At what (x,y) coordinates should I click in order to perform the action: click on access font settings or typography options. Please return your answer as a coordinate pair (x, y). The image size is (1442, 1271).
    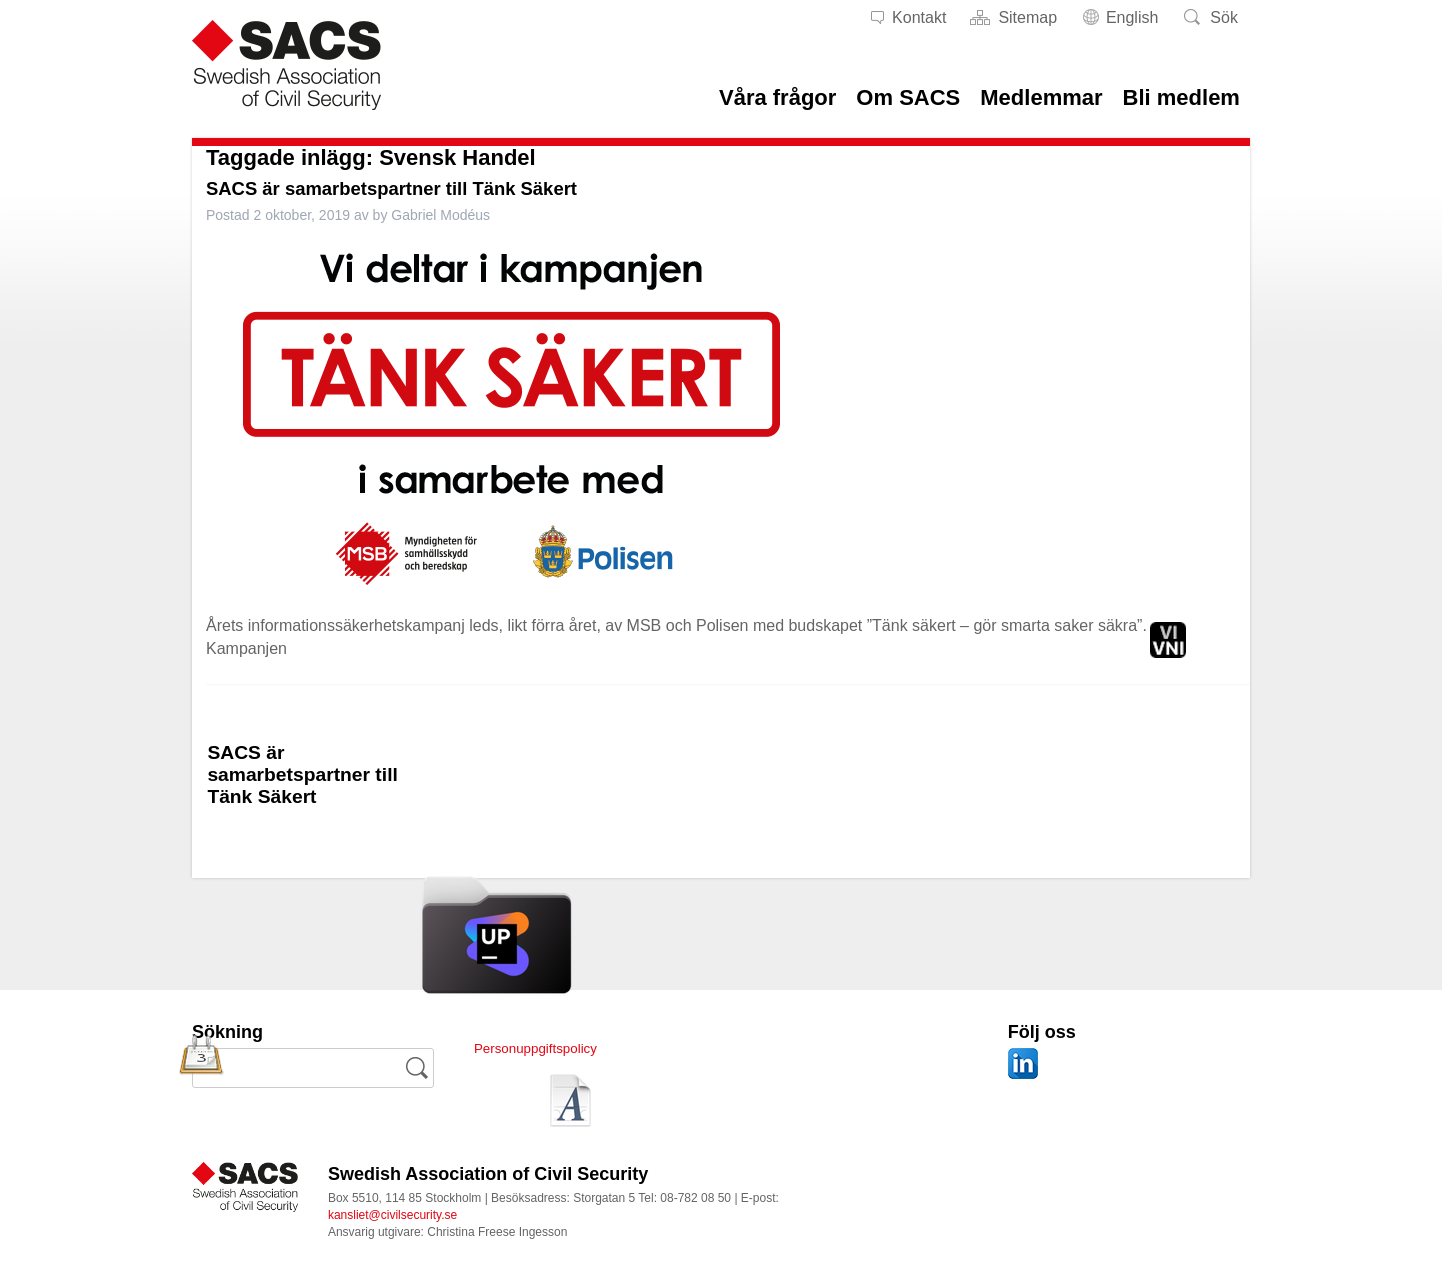
    Looking at the image, I should click on (570, 1101).